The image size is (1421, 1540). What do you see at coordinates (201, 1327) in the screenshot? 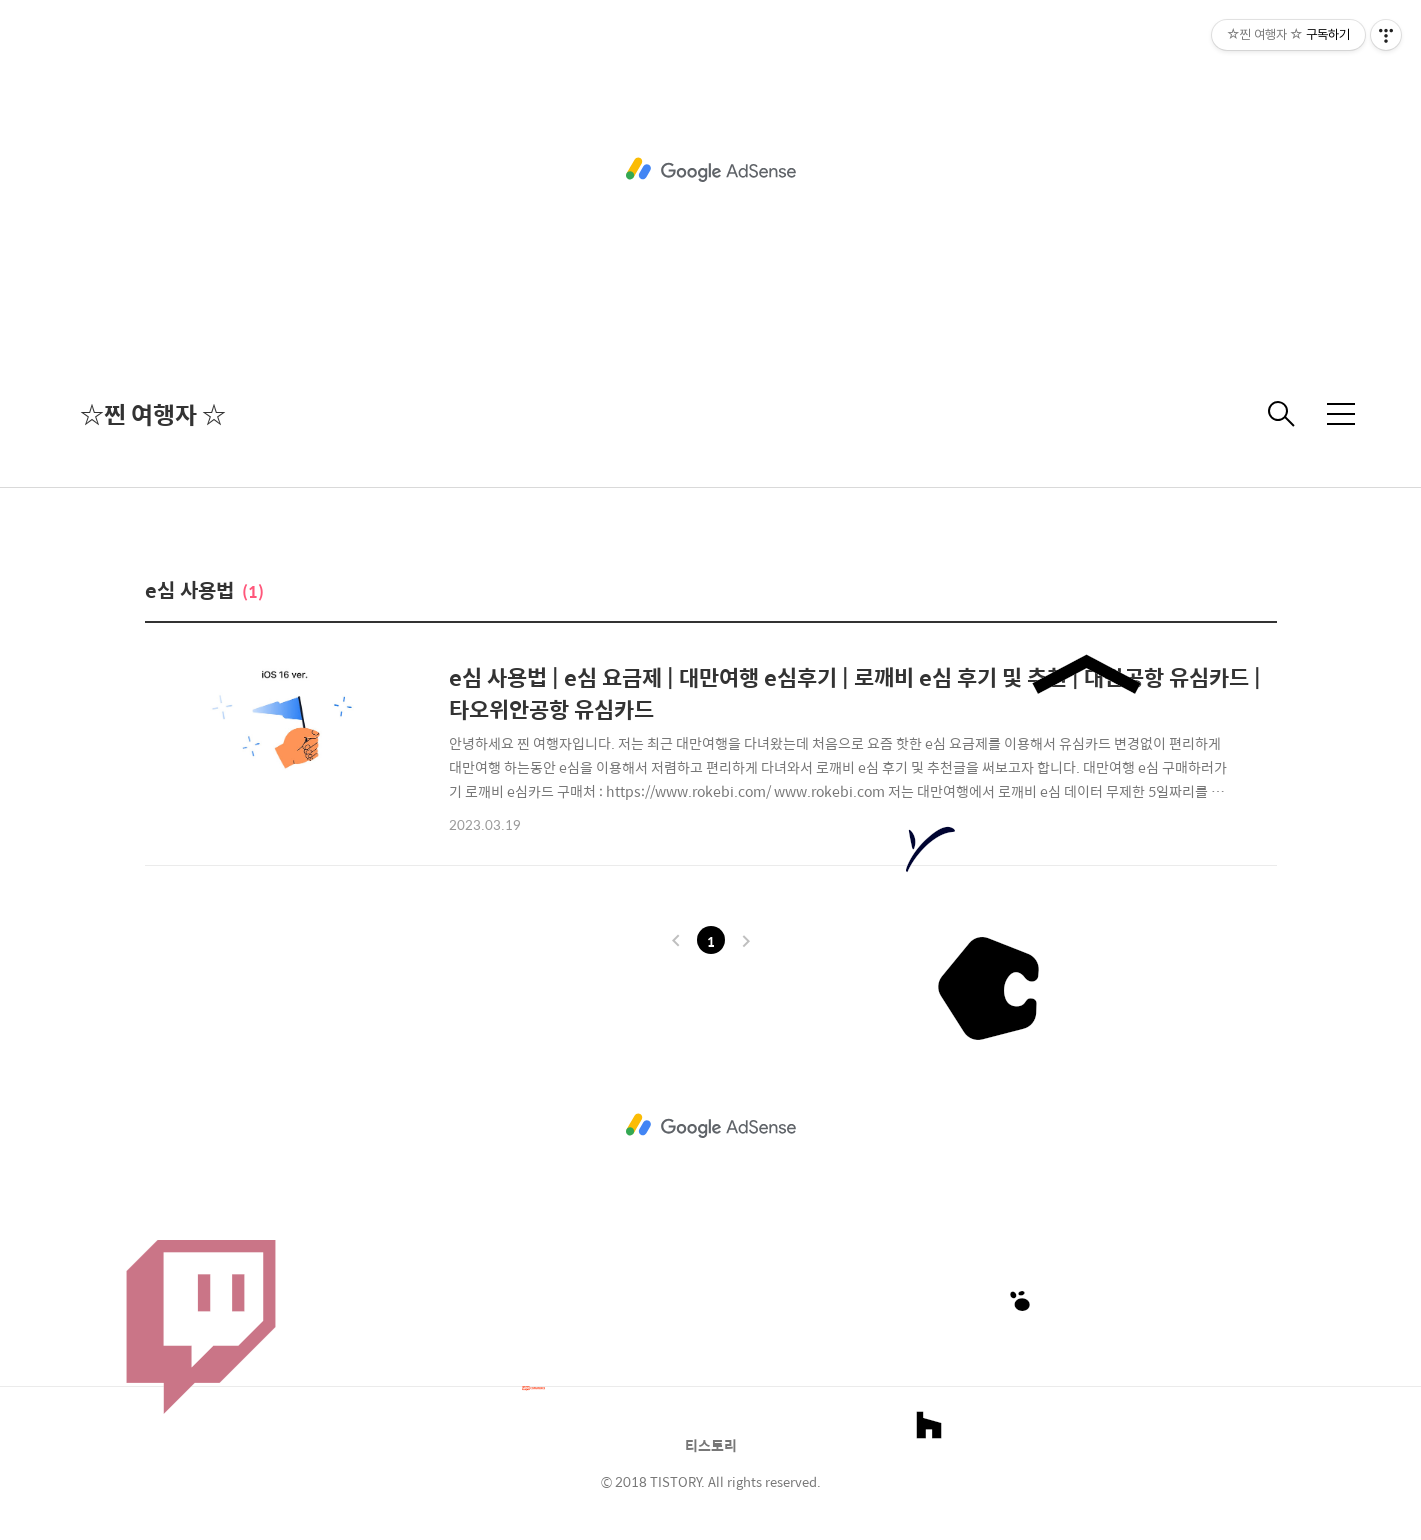
I see `open the Twitch app` at bounding box center [201, 1327].